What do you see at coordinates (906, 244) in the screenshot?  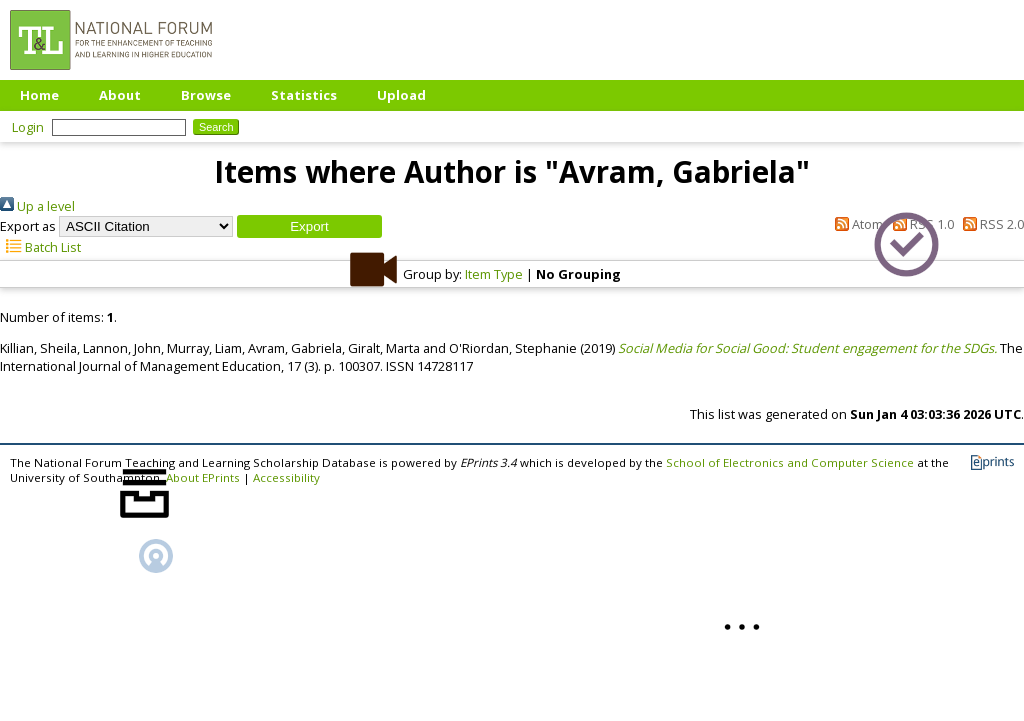 I see `indicates a completed or successful action` at bounding box center [906, 244].